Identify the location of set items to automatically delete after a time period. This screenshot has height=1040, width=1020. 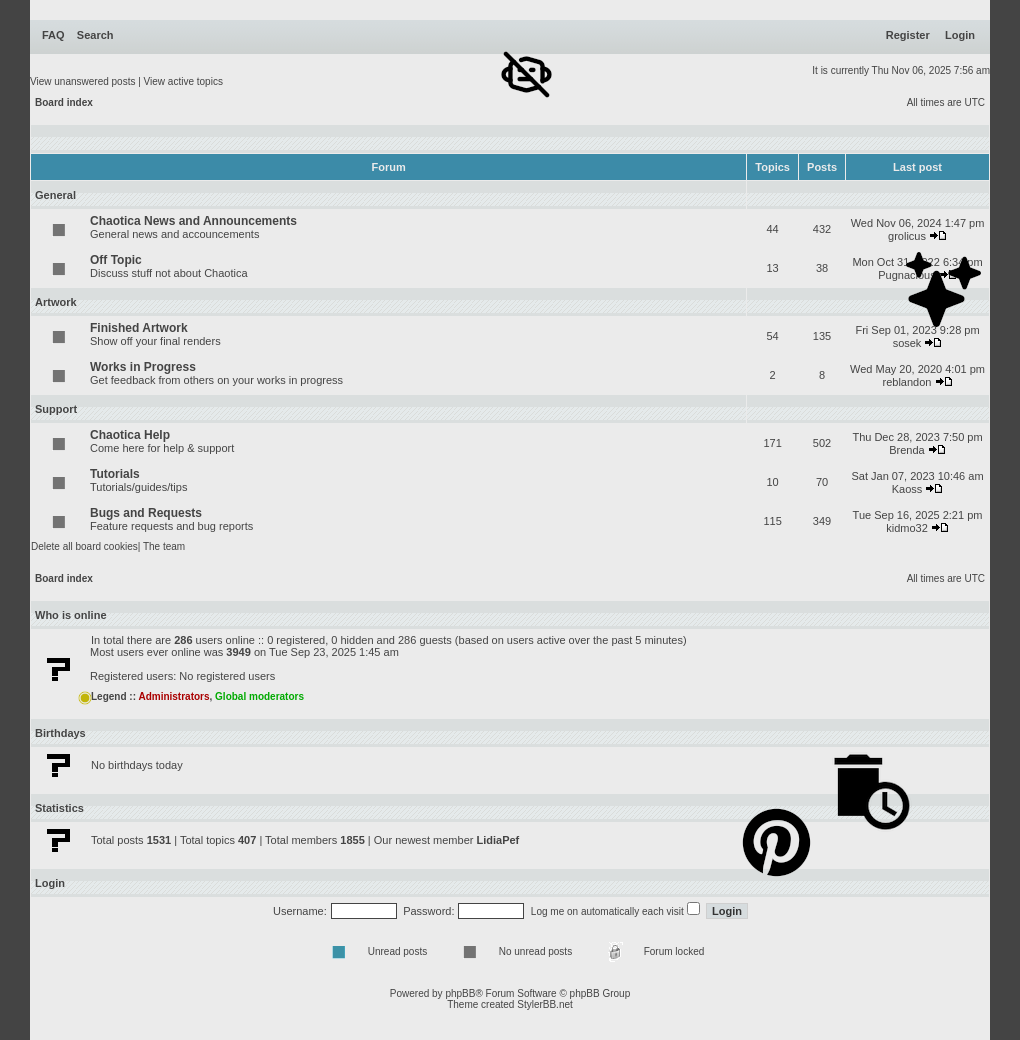
(872, 792).